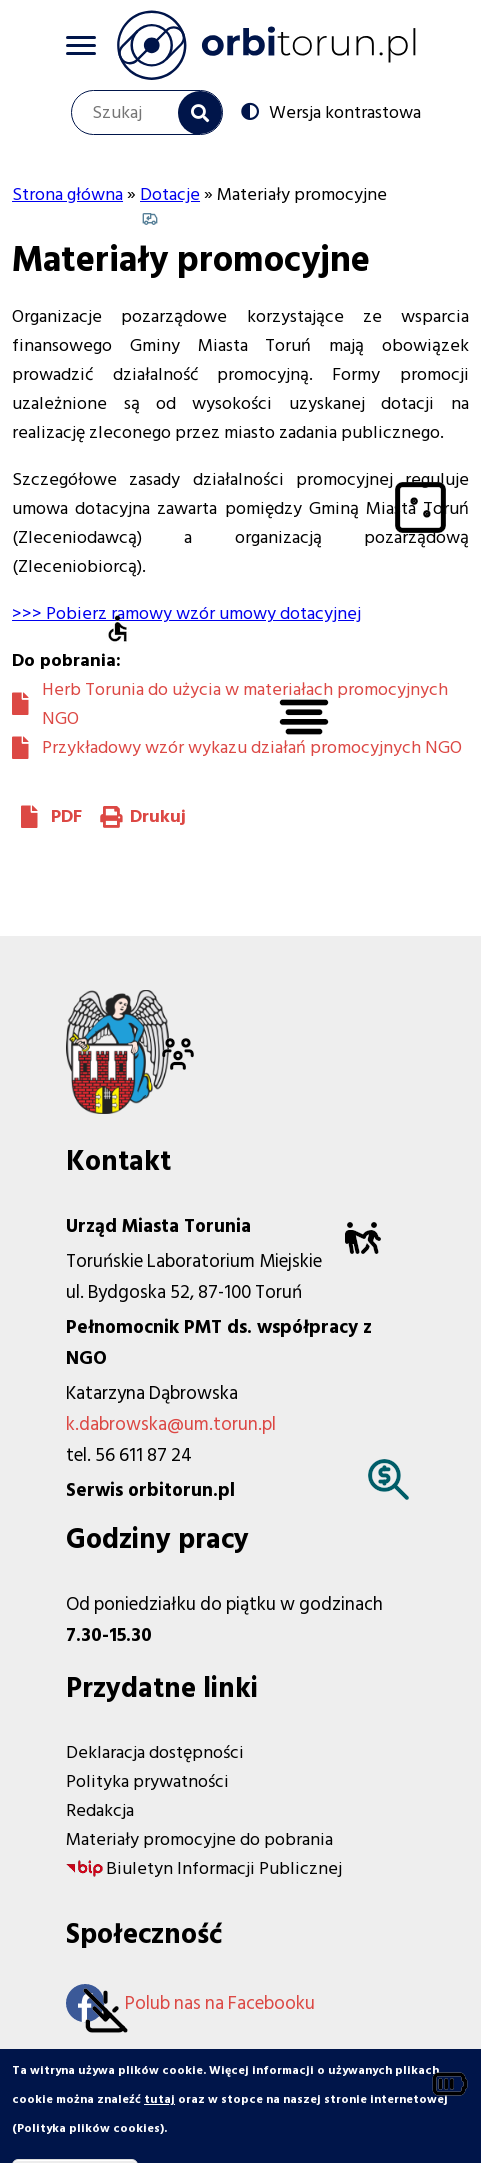  Describe the element at coordinates (363, 1238) in the screenshot. I see `indicates evacuation or emergency exit in progress` at that location.